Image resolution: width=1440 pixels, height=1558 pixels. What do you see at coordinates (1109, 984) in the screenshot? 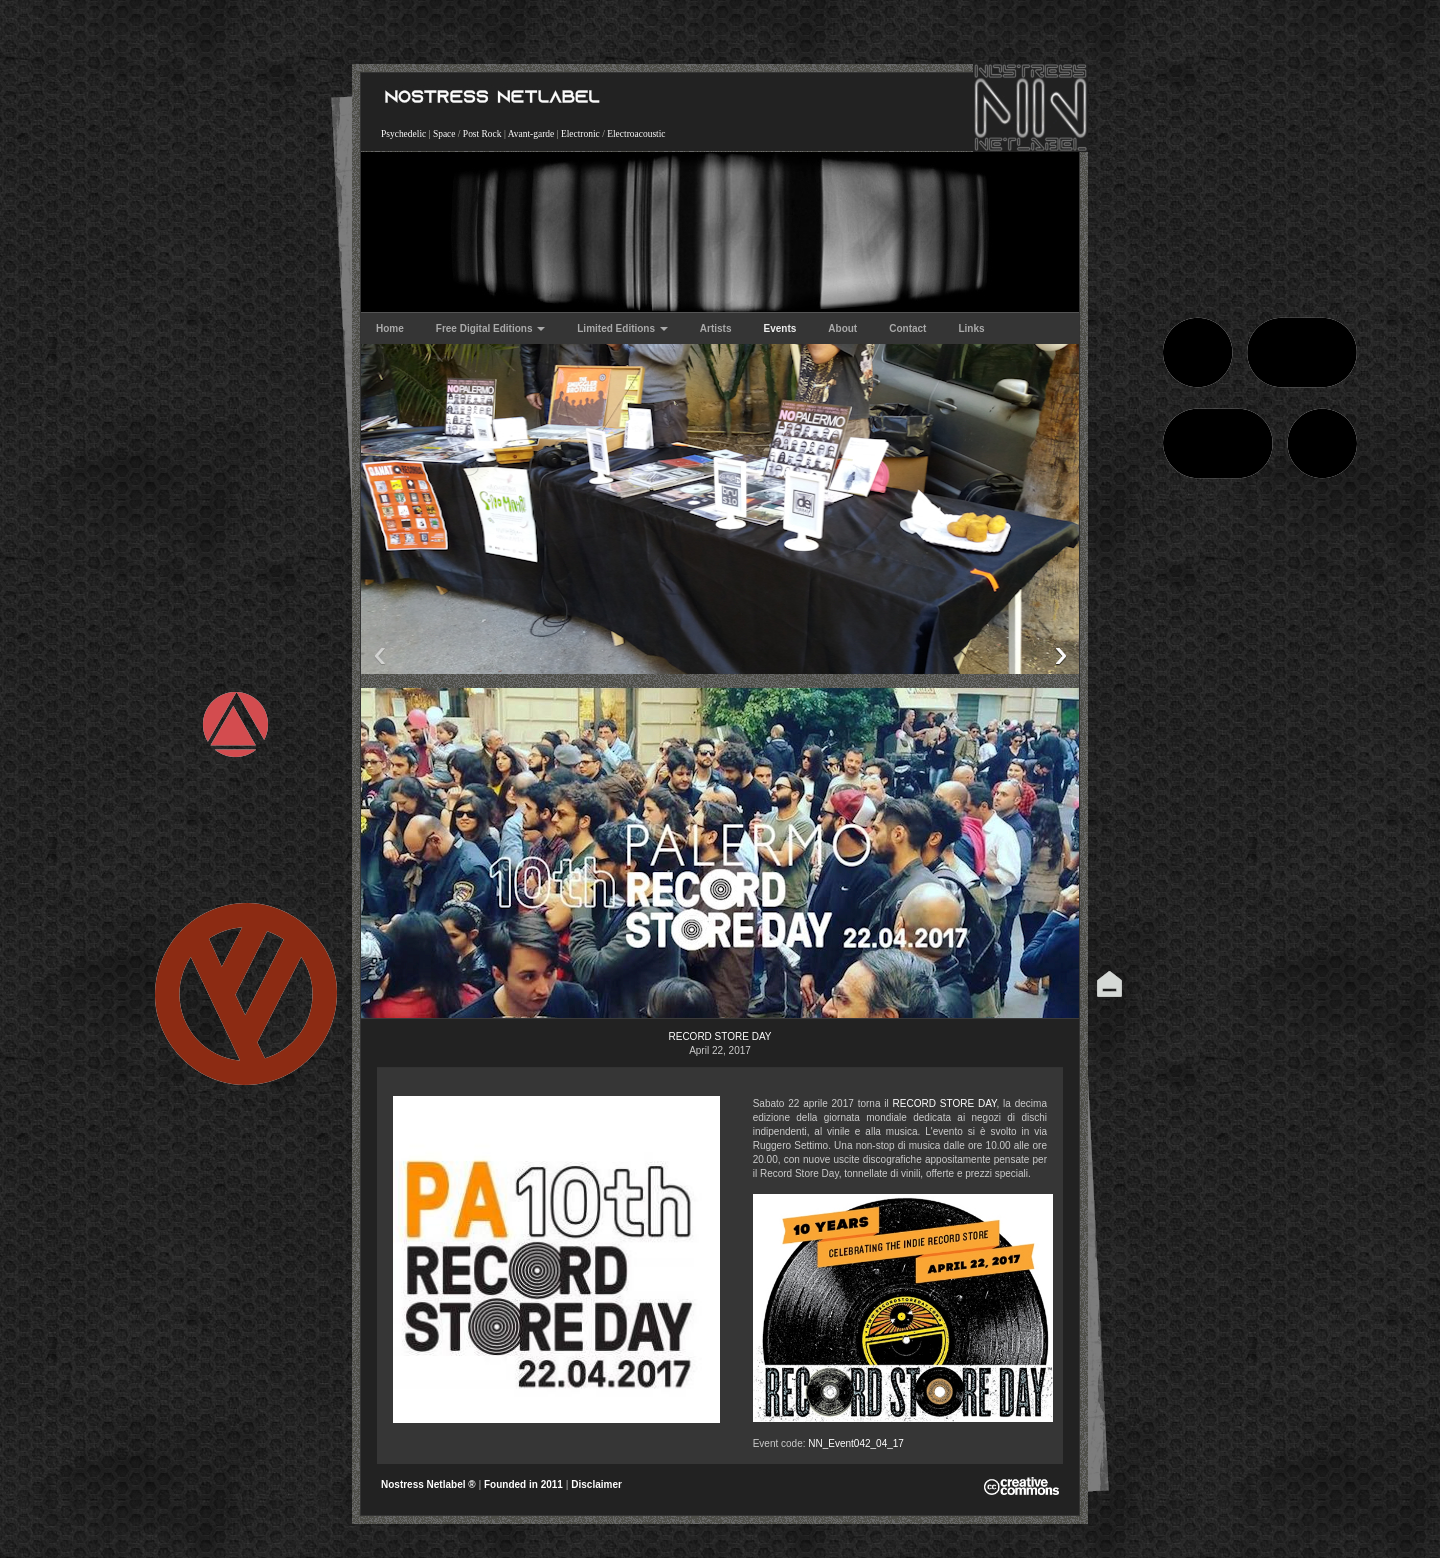
I see `navigate to home screen` at bounding box center [1109, 984].